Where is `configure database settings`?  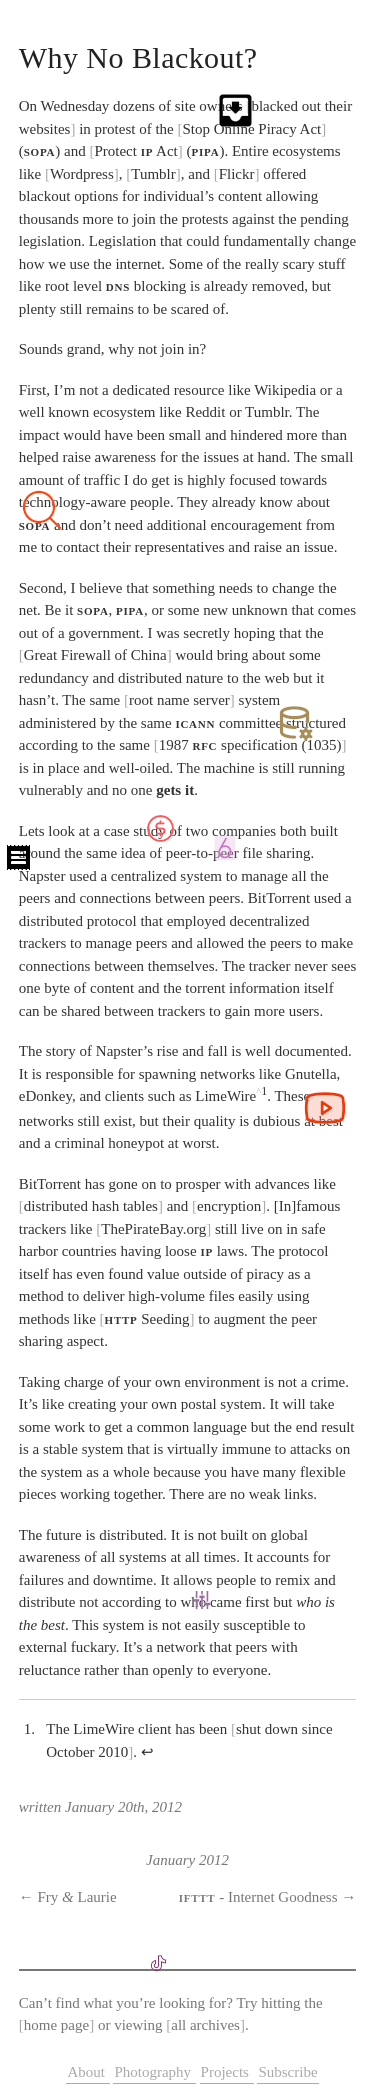 configure database settings is located at coordinates (294, 722).